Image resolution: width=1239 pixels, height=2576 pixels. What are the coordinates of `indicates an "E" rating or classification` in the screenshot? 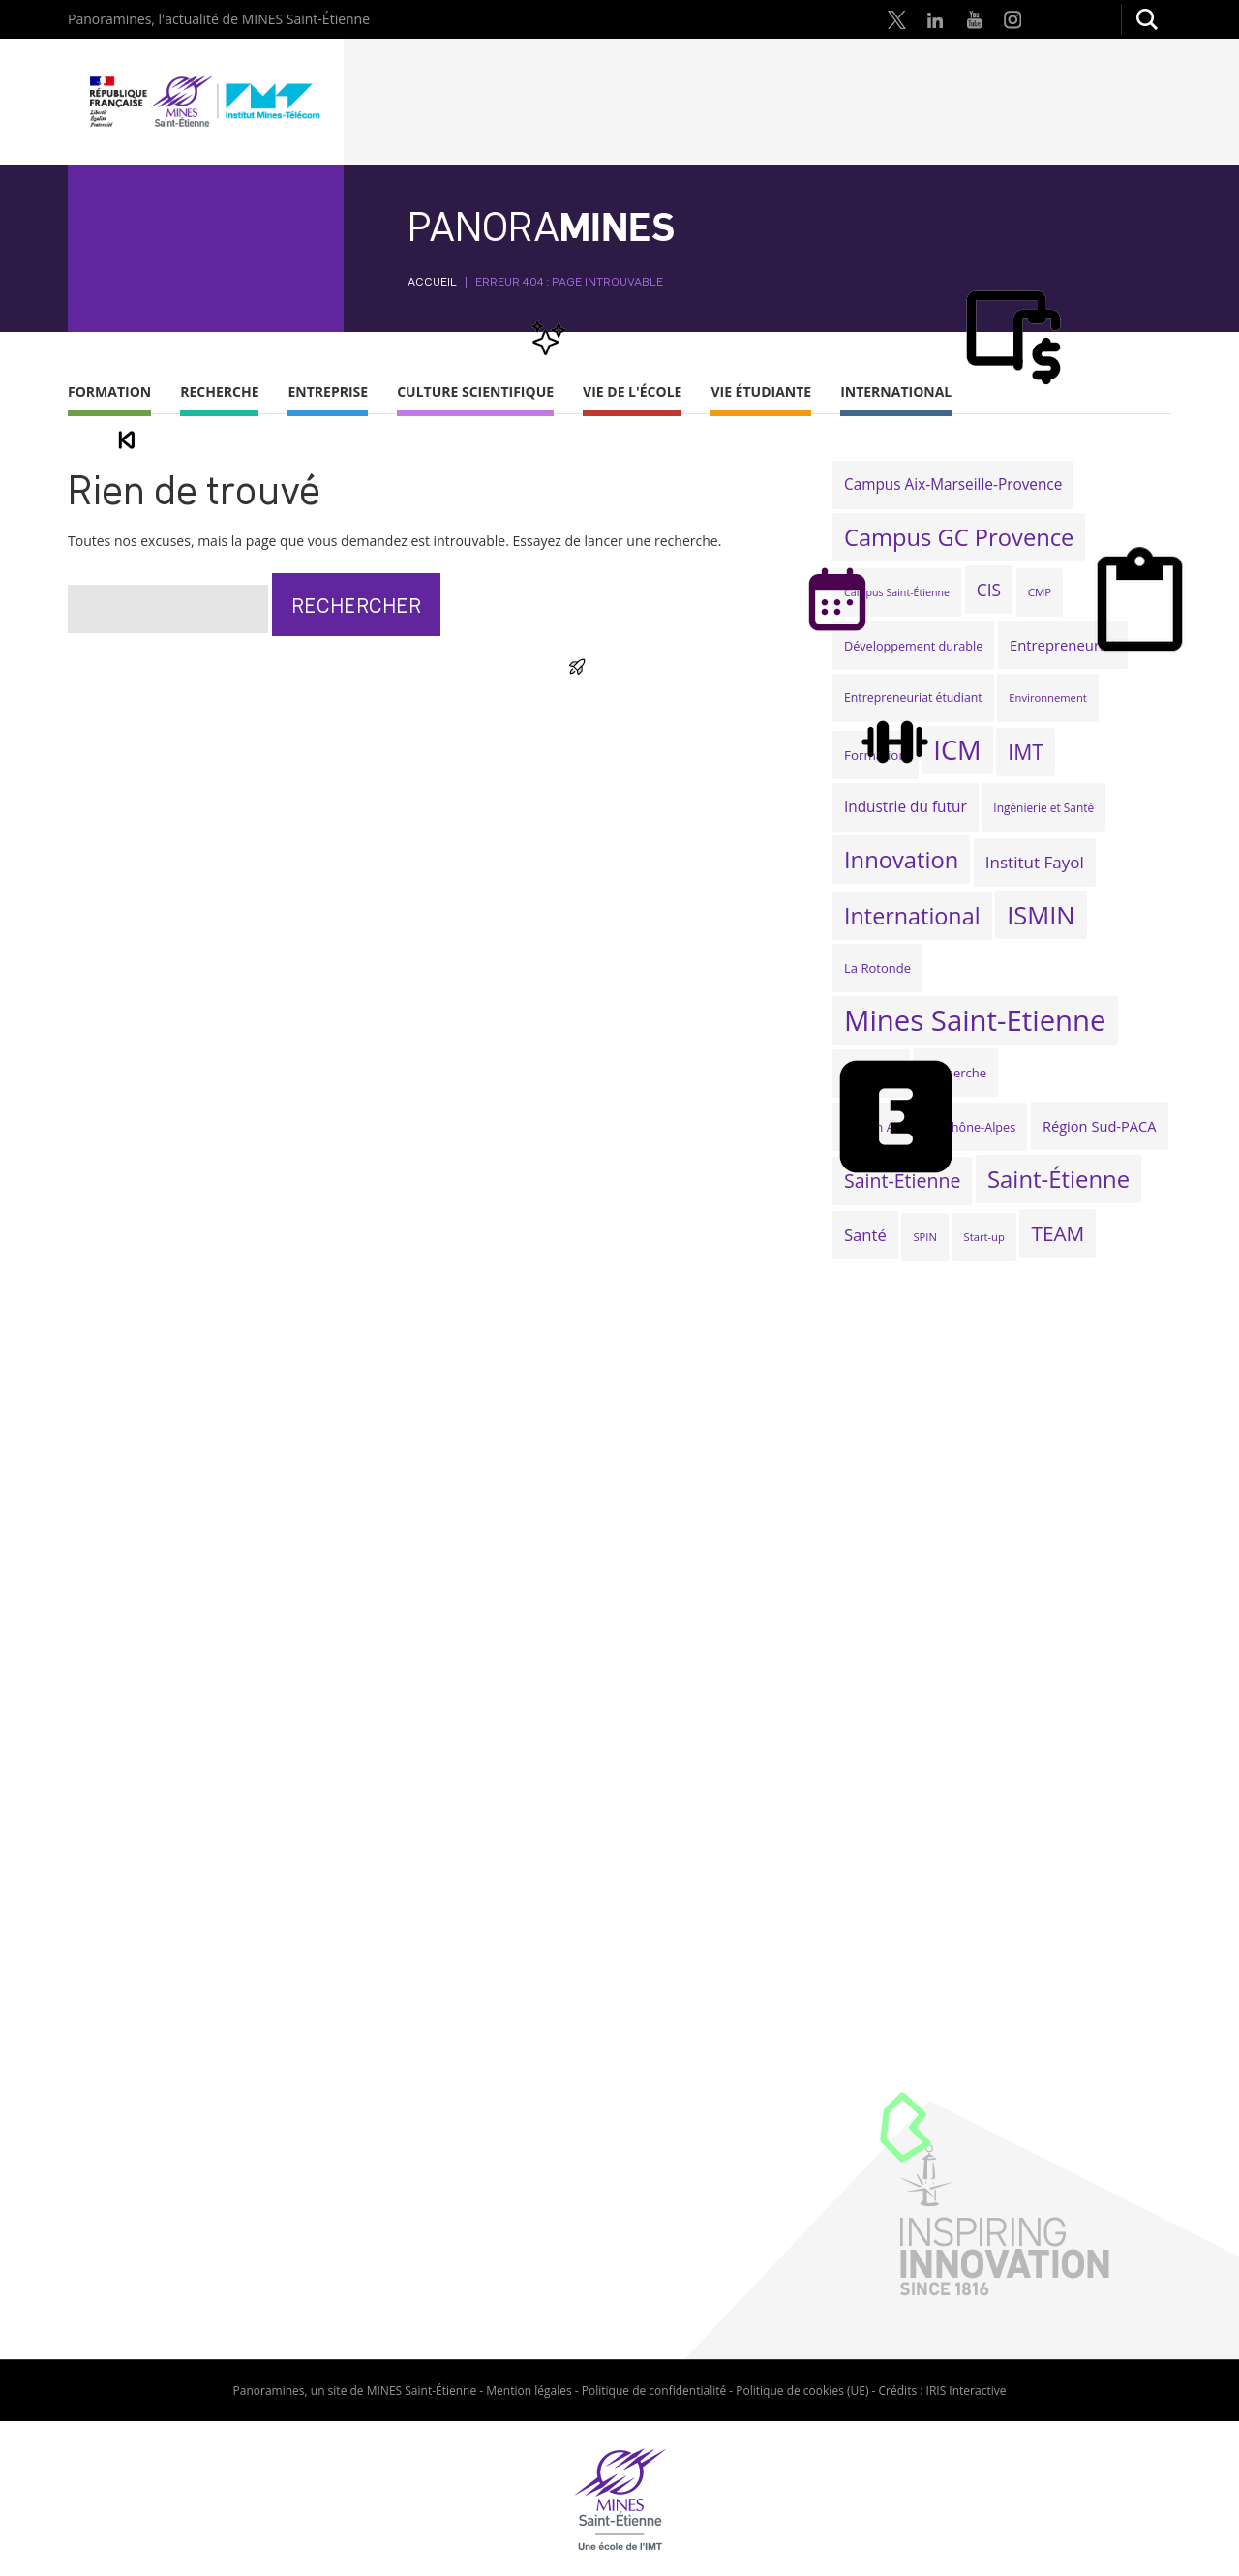 It's located at (895, 1116).